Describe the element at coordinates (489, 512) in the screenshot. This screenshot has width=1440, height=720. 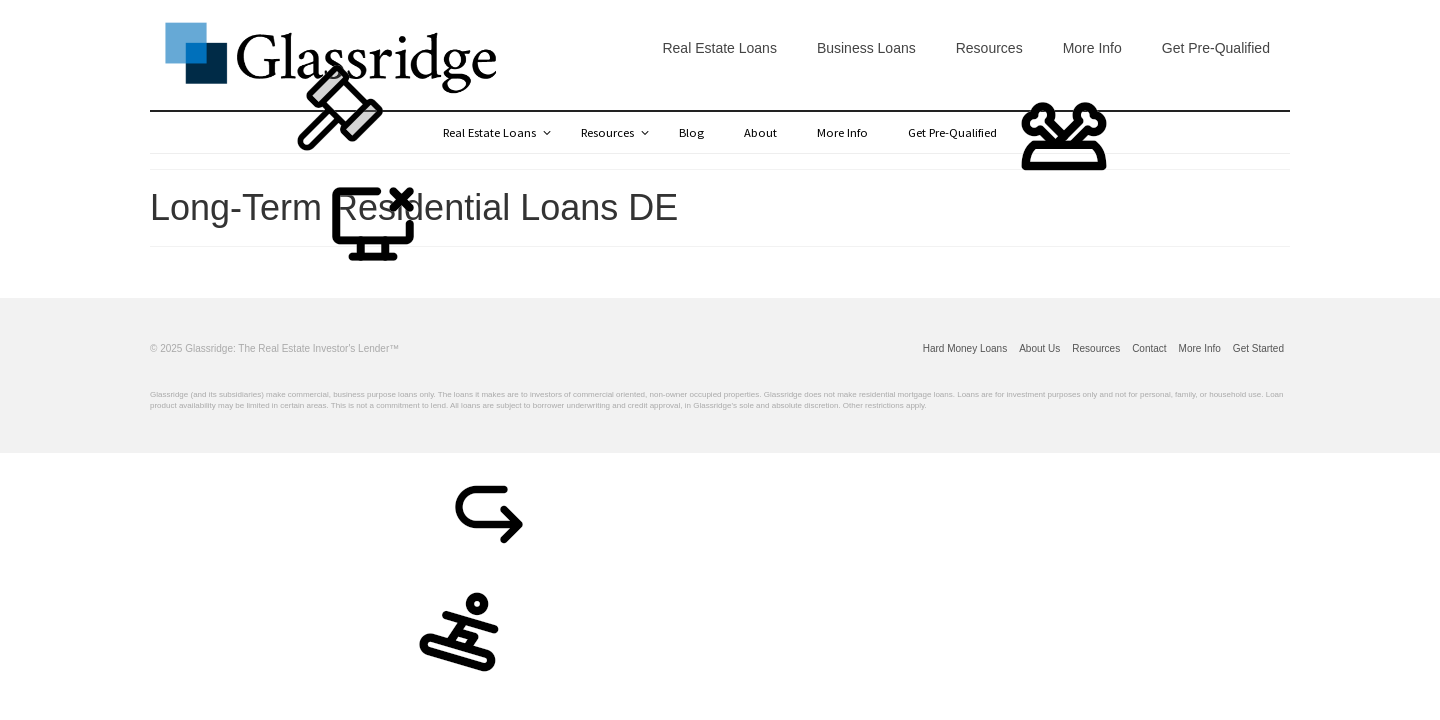
I see `redo last action` at that location.